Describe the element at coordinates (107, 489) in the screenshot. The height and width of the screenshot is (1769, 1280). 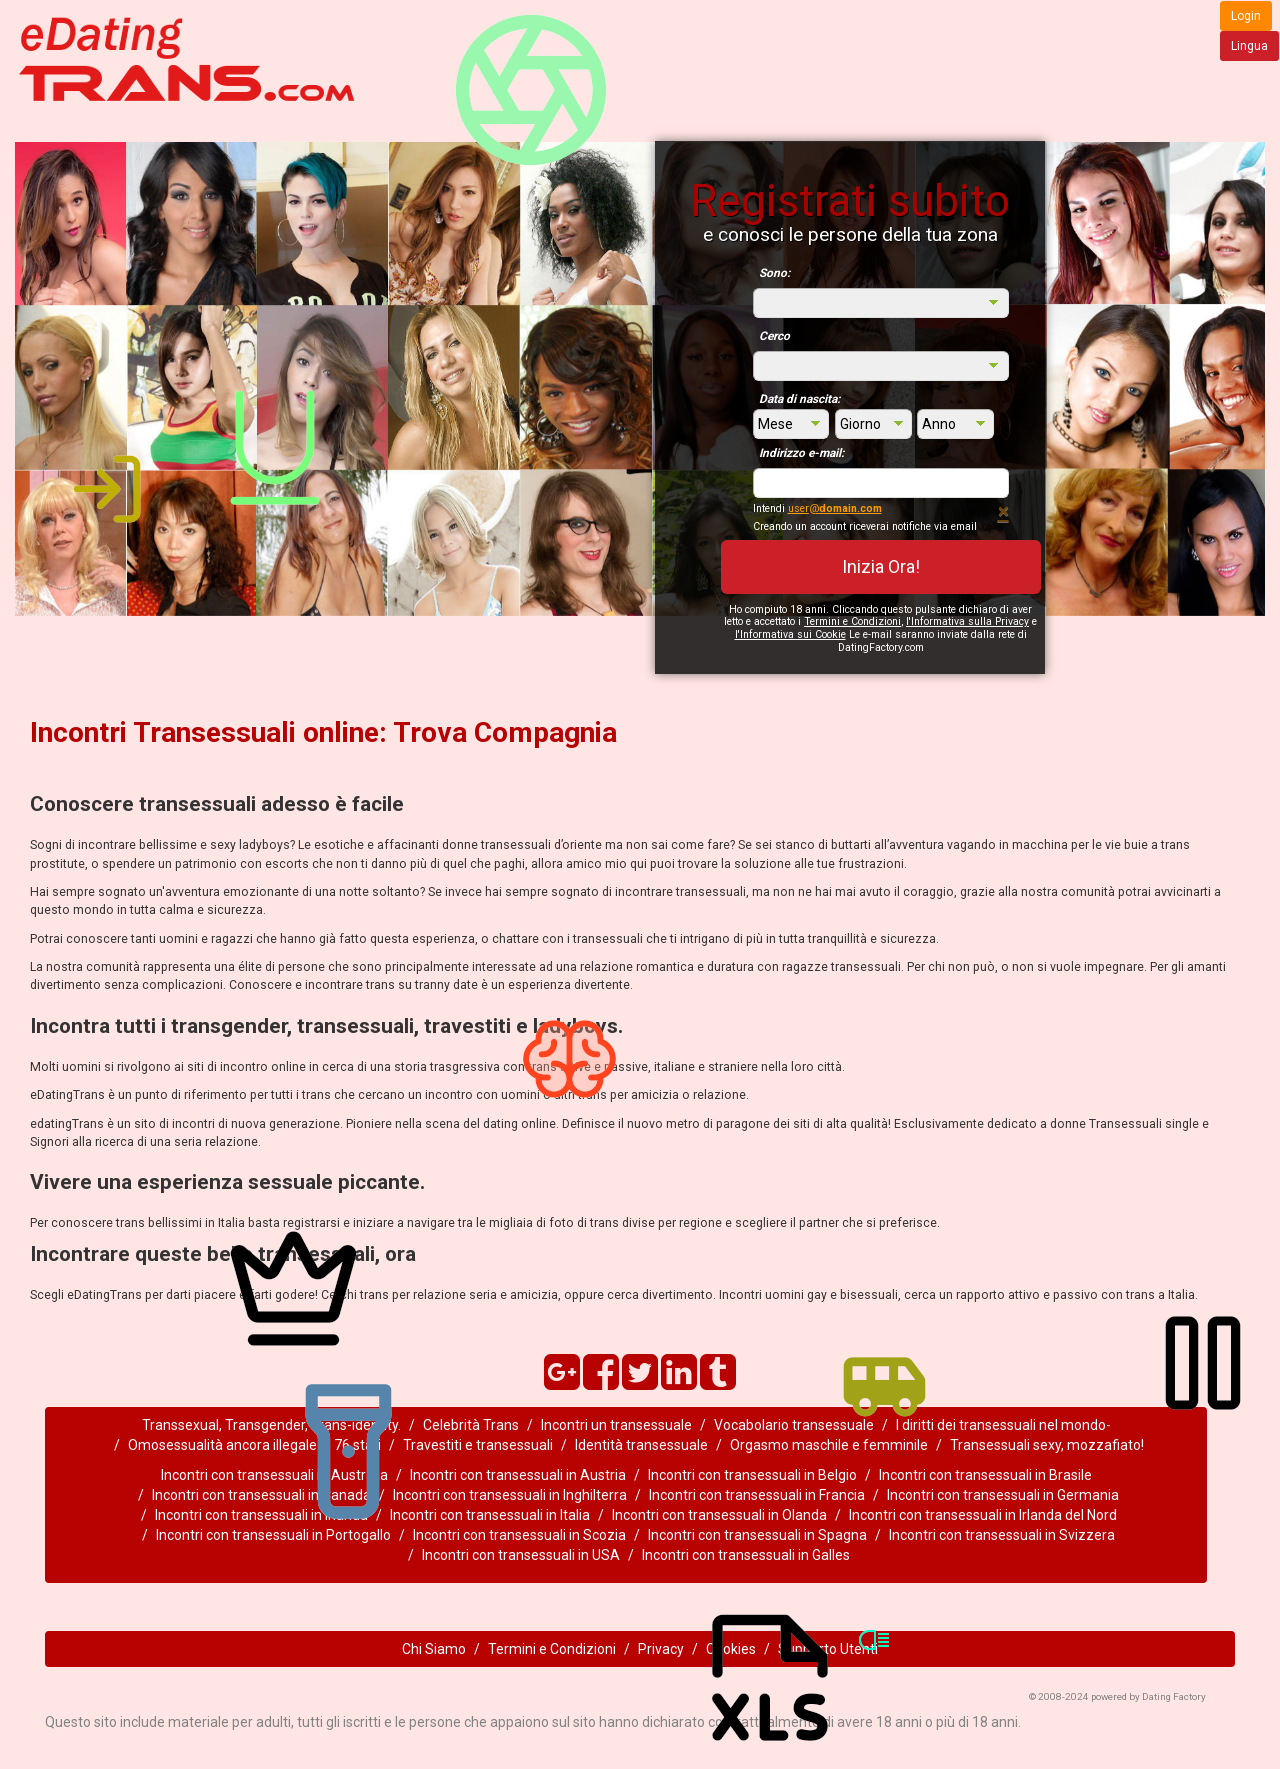
I see `sign in to your account` at that location.